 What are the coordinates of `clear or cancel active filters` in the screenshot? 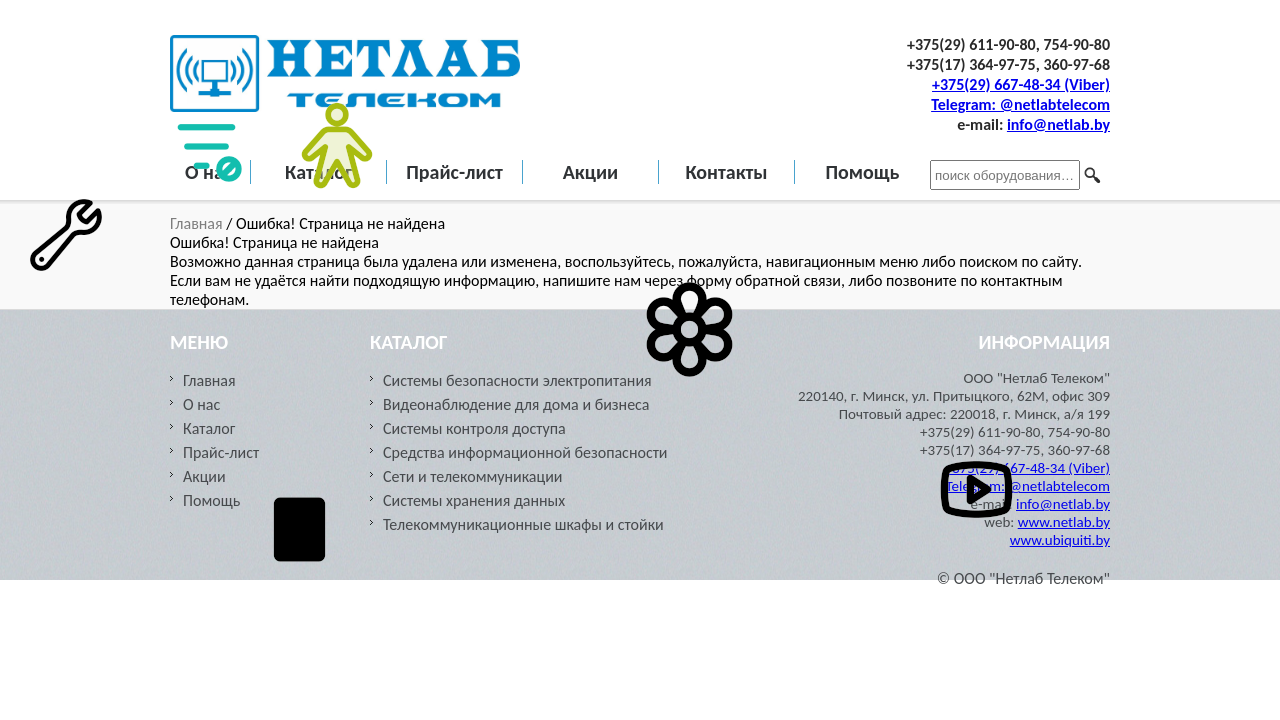 It's located at (206, 146).